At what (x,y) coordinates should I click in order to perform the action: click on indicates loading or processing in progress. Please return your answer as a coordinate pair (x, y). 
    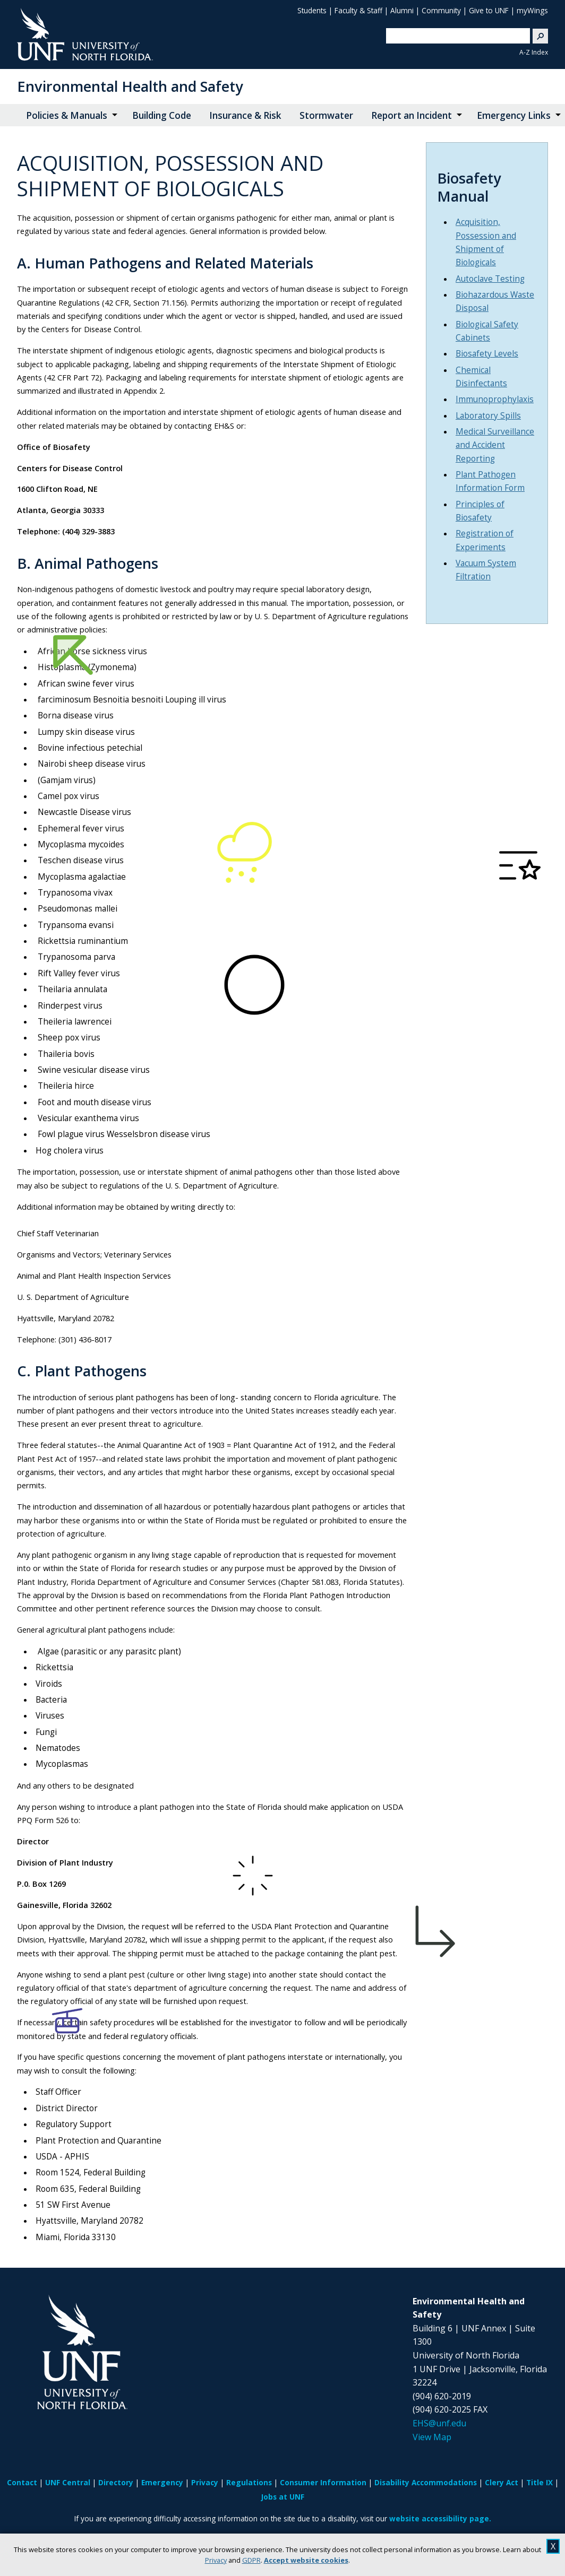
    Looking at the image, I should click on (253, 1876).